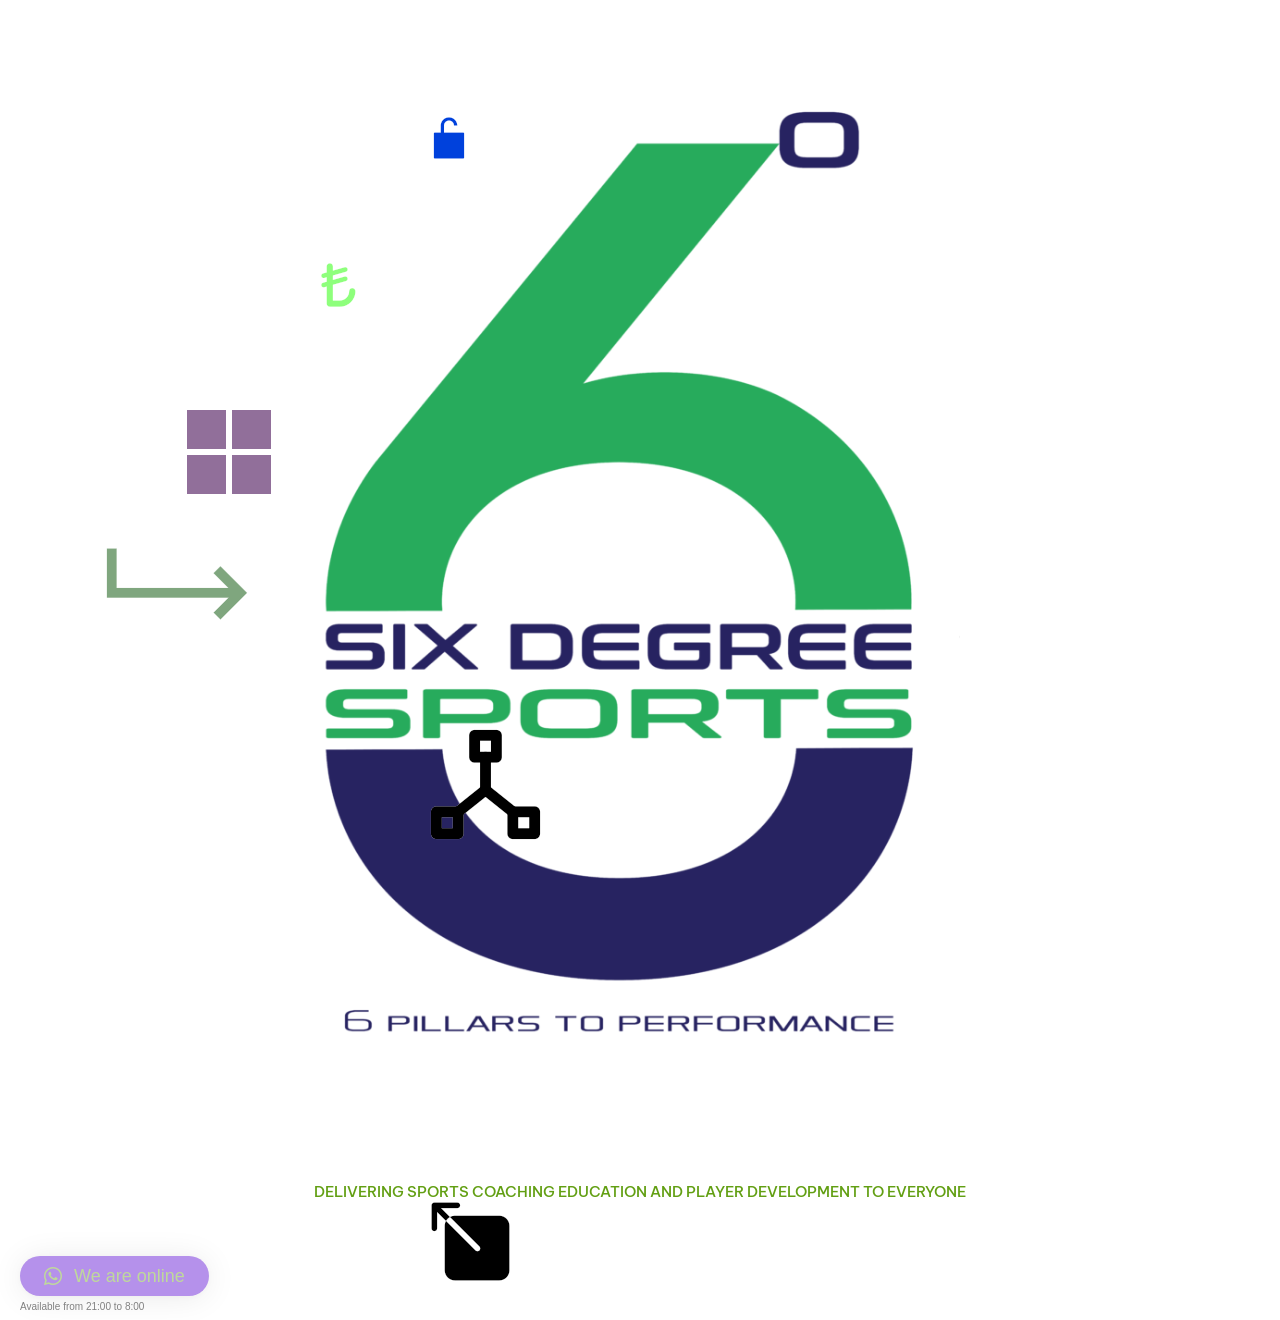  I want to click on unlocked or unsecured state, so click(449, 138).